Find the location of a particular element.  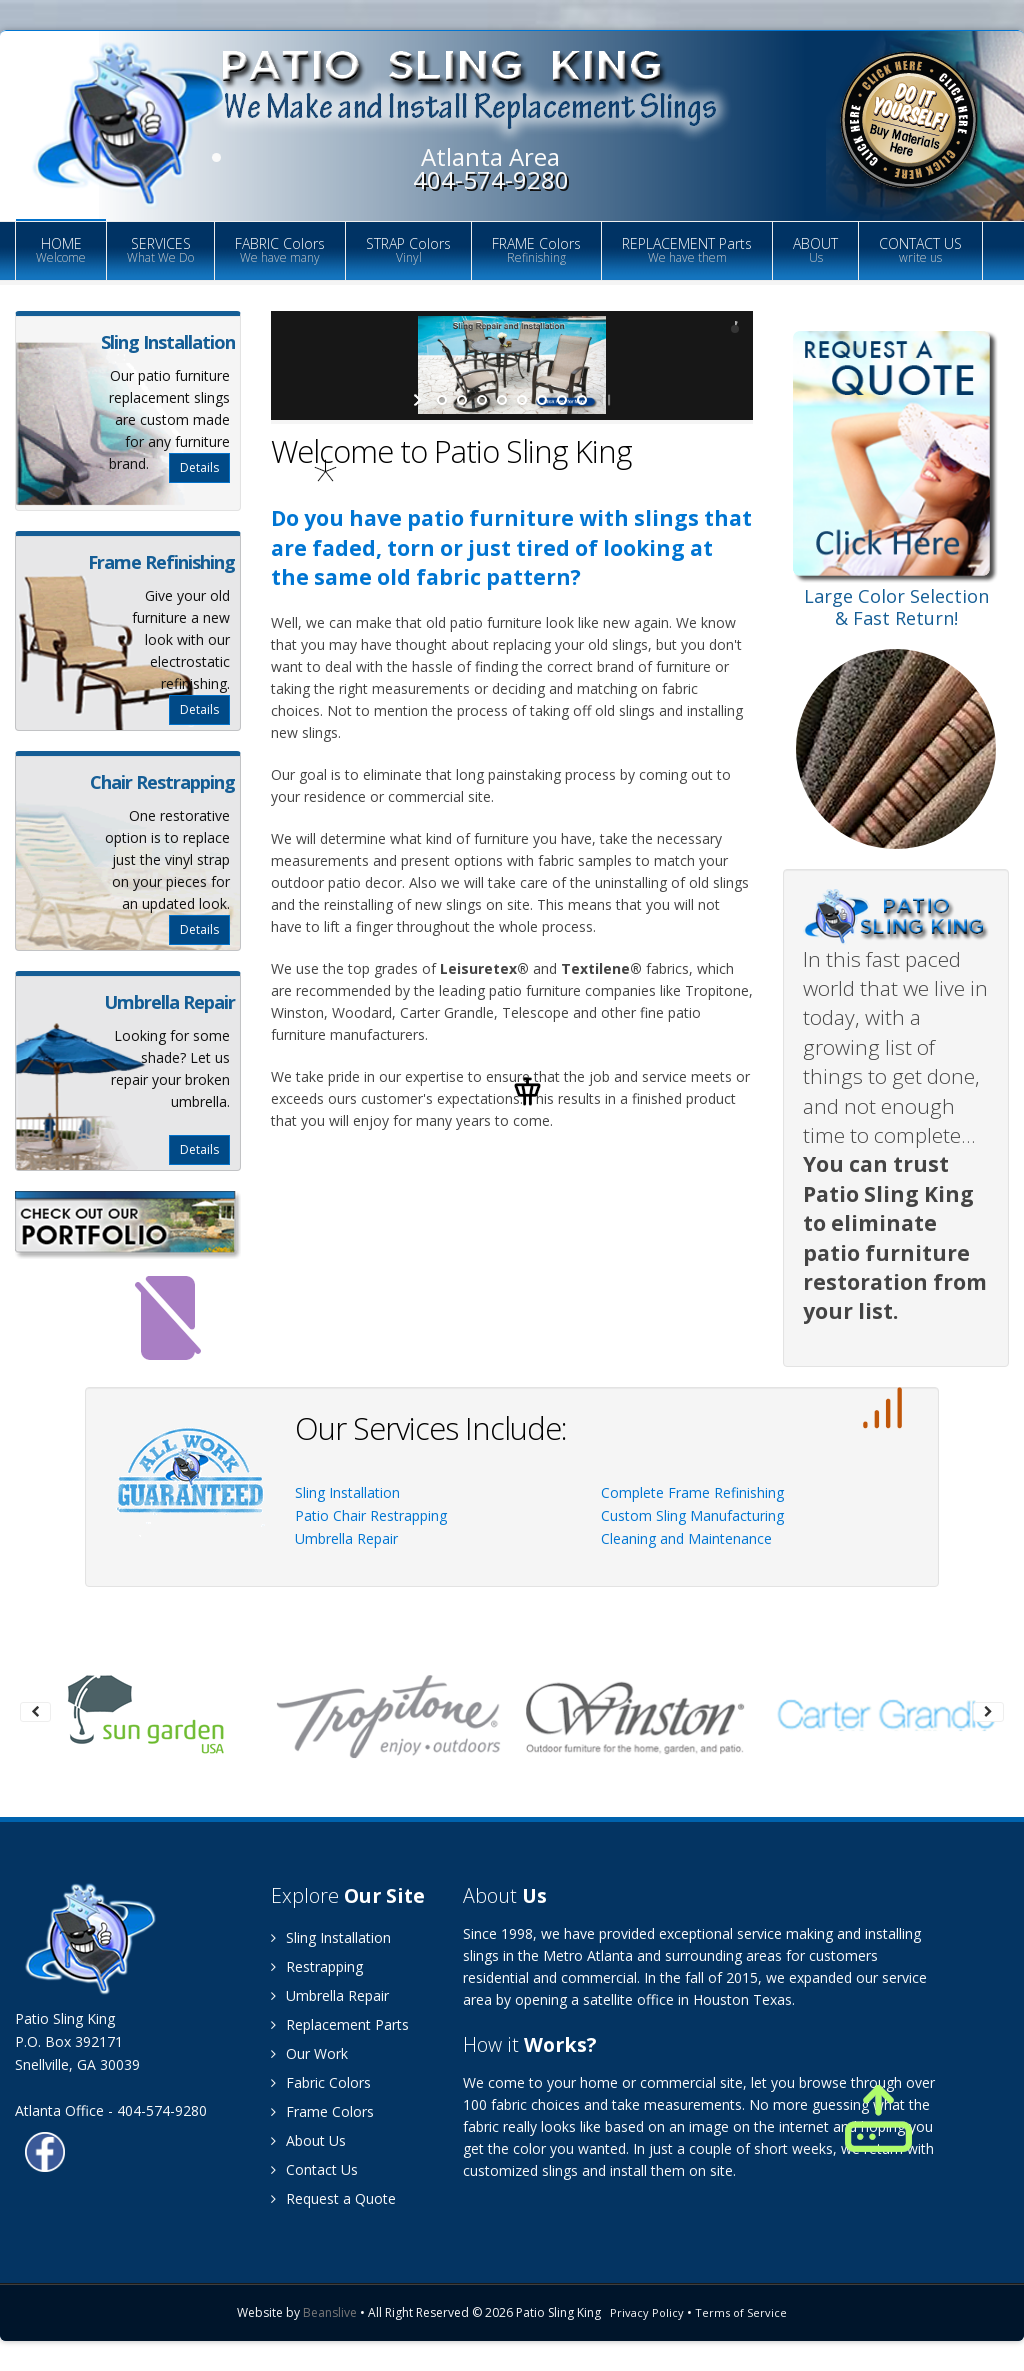

indicates strong cellular network connection is located at coordinates (890, 1405).